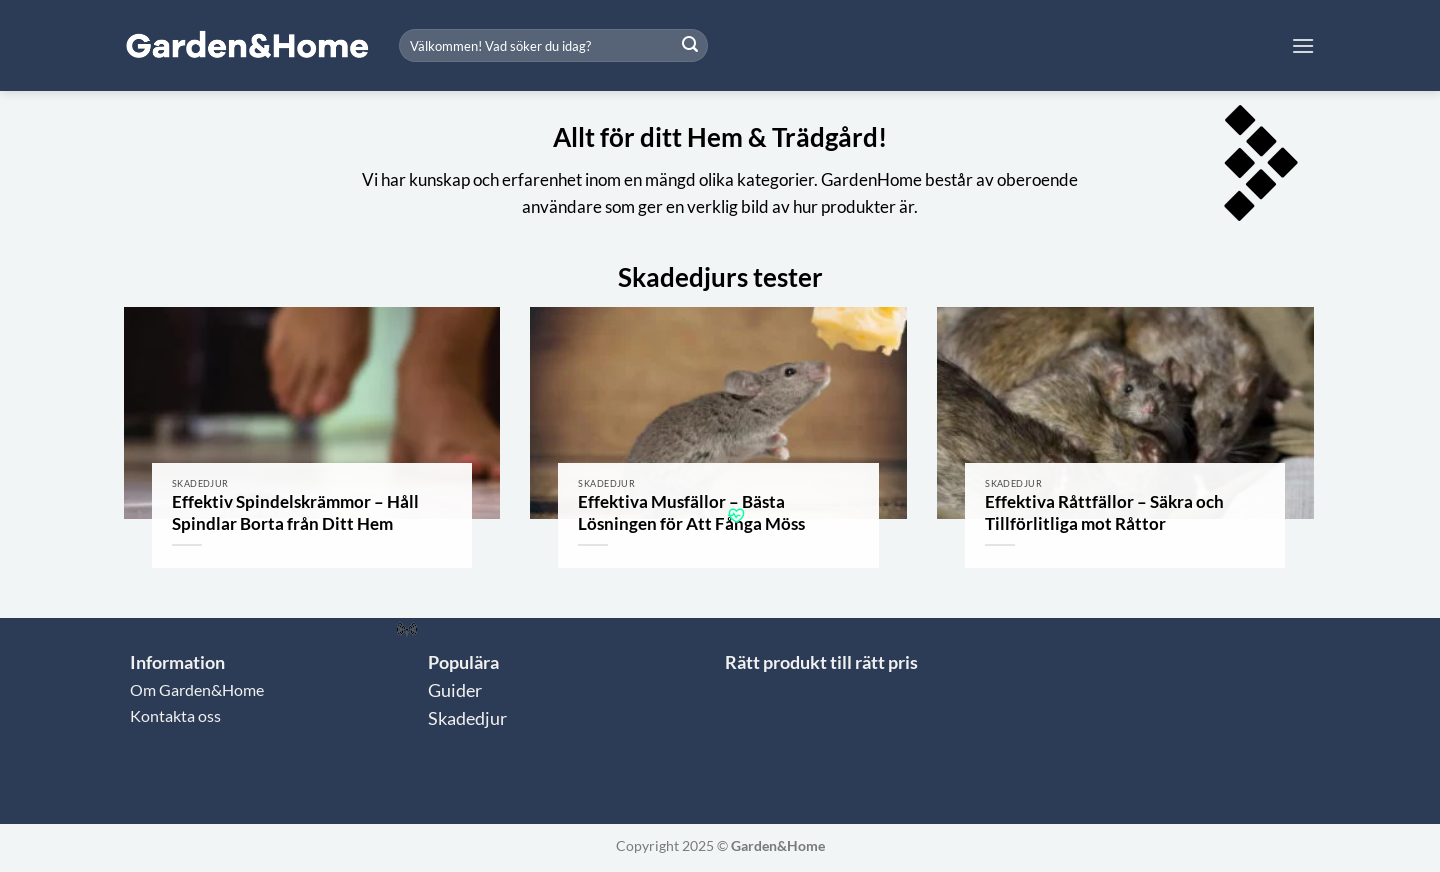 The height and width of the screenshot is (872, 1440). Describe the element at coordinates (736, 515) in the screenshot. I see `view health or fitness tracking data` at that location.